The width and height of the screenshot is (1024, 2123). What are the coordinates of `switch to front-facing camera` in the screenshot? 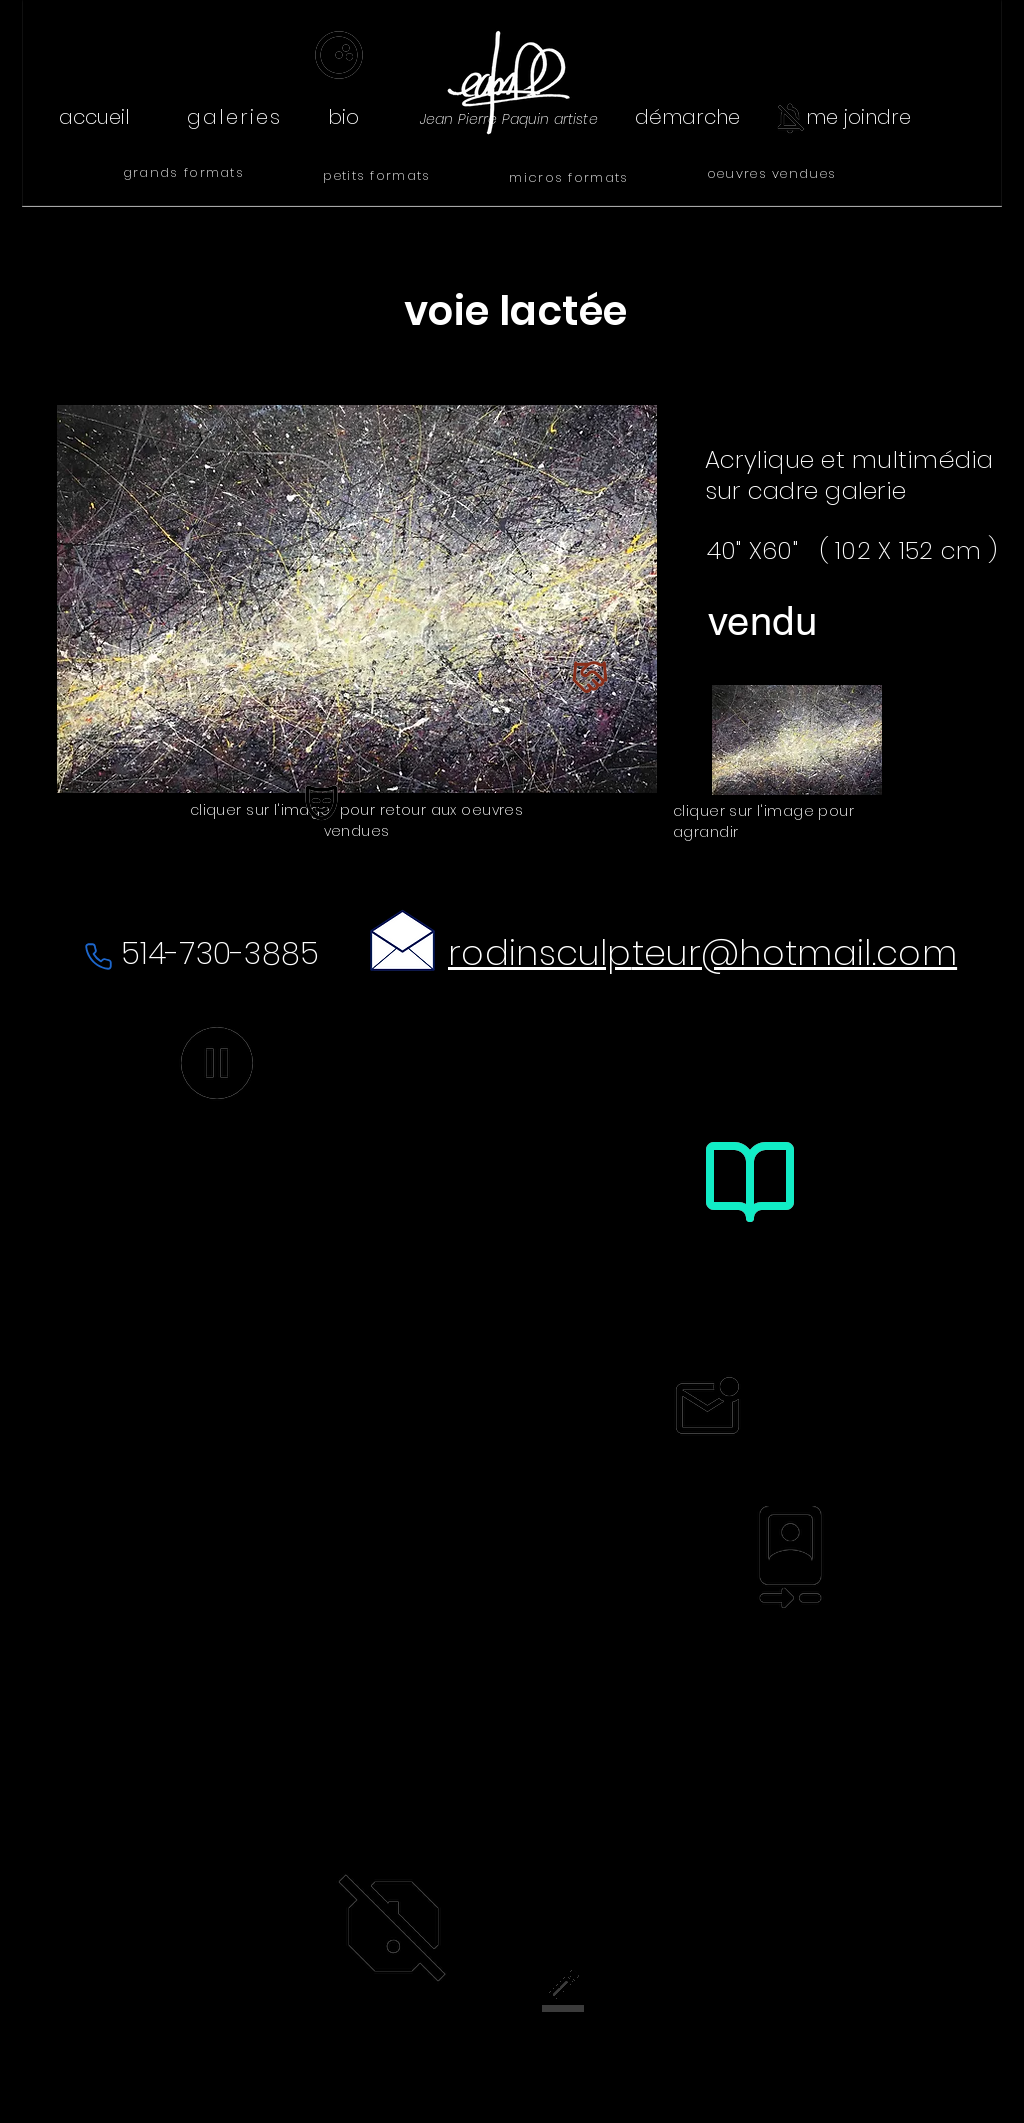 It's located at (790, 1558).